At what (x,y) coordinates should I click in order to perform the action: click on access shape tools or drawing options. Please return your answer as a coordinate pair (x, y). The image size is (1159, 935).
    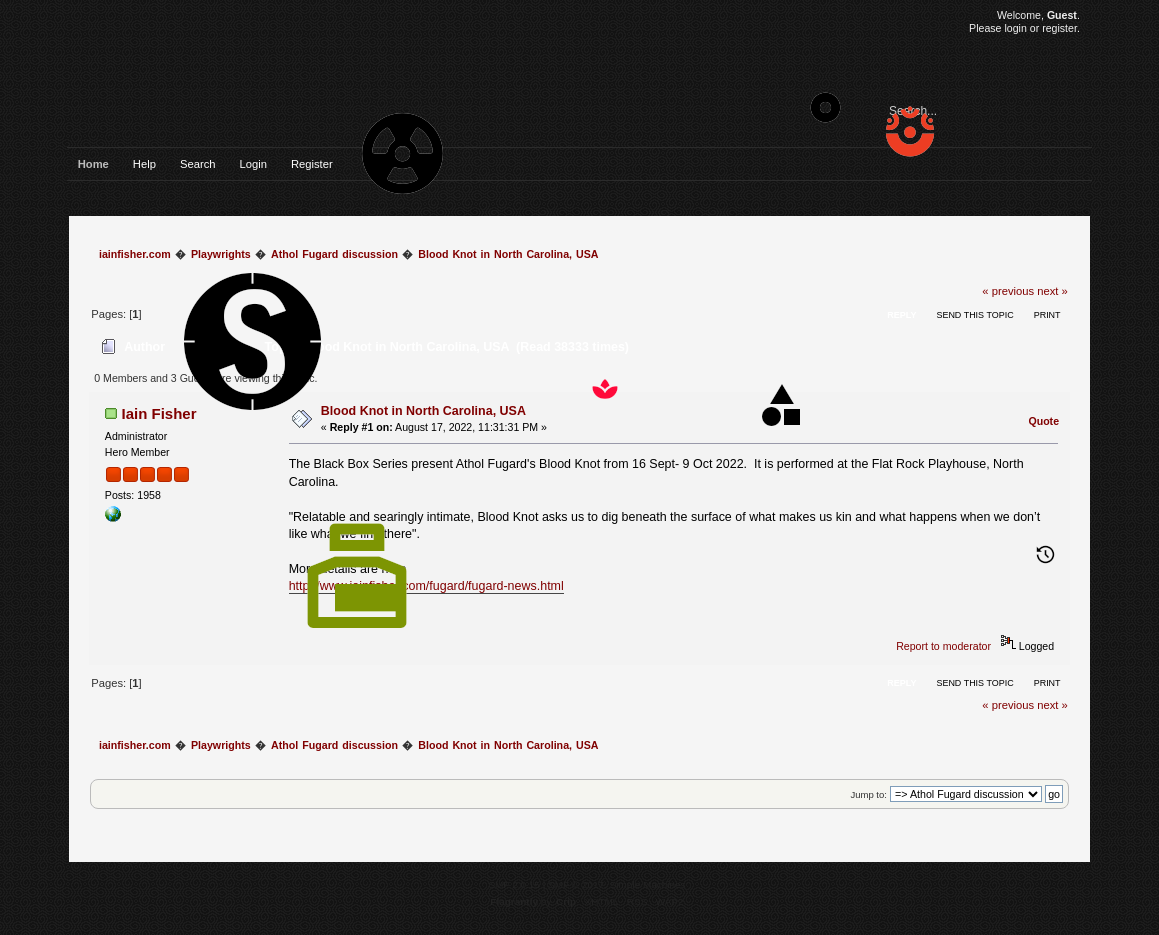
    Looking at the image, I should click on (782, 406).